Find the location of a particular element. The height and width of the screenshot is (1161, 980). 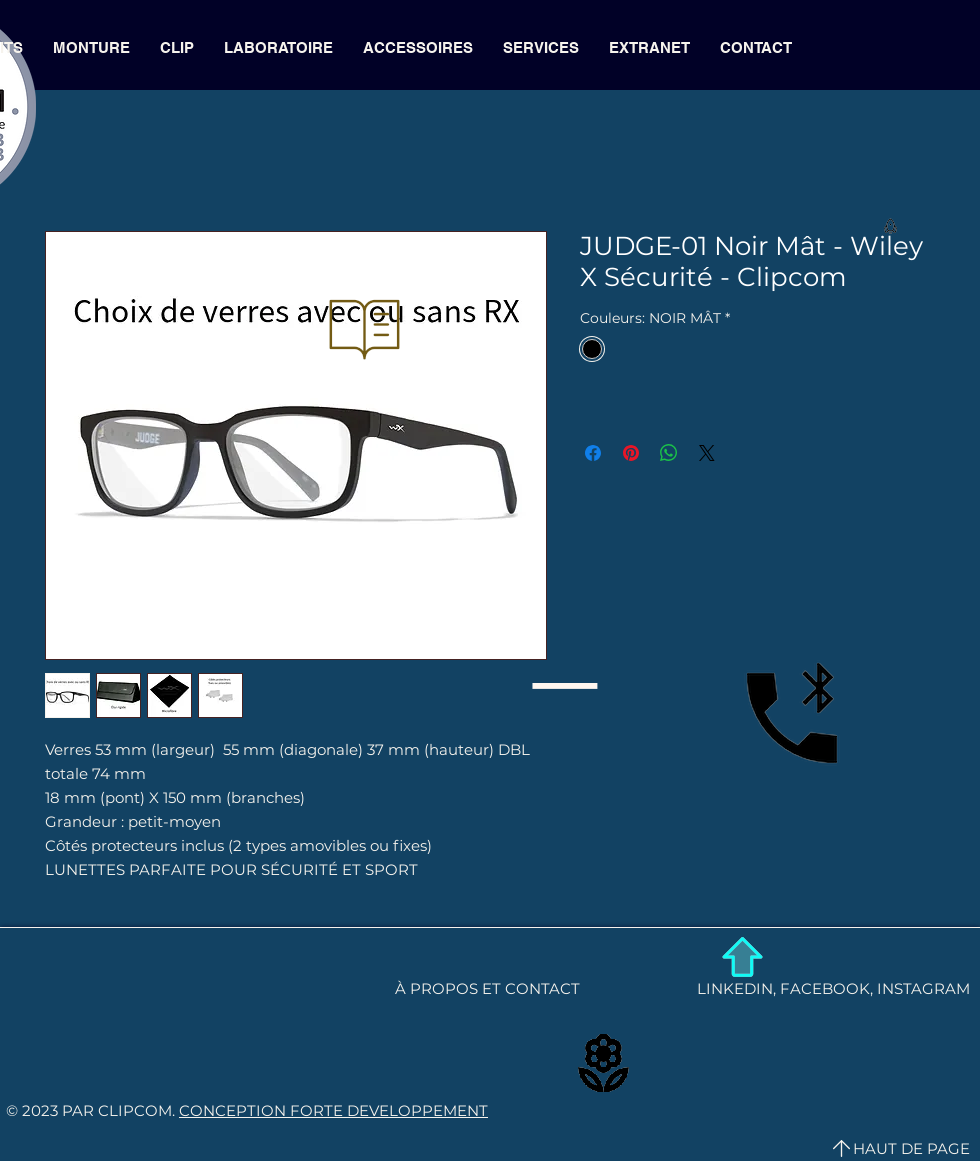

find nearby florists or flower shops is located at coordinates (603, 1064).